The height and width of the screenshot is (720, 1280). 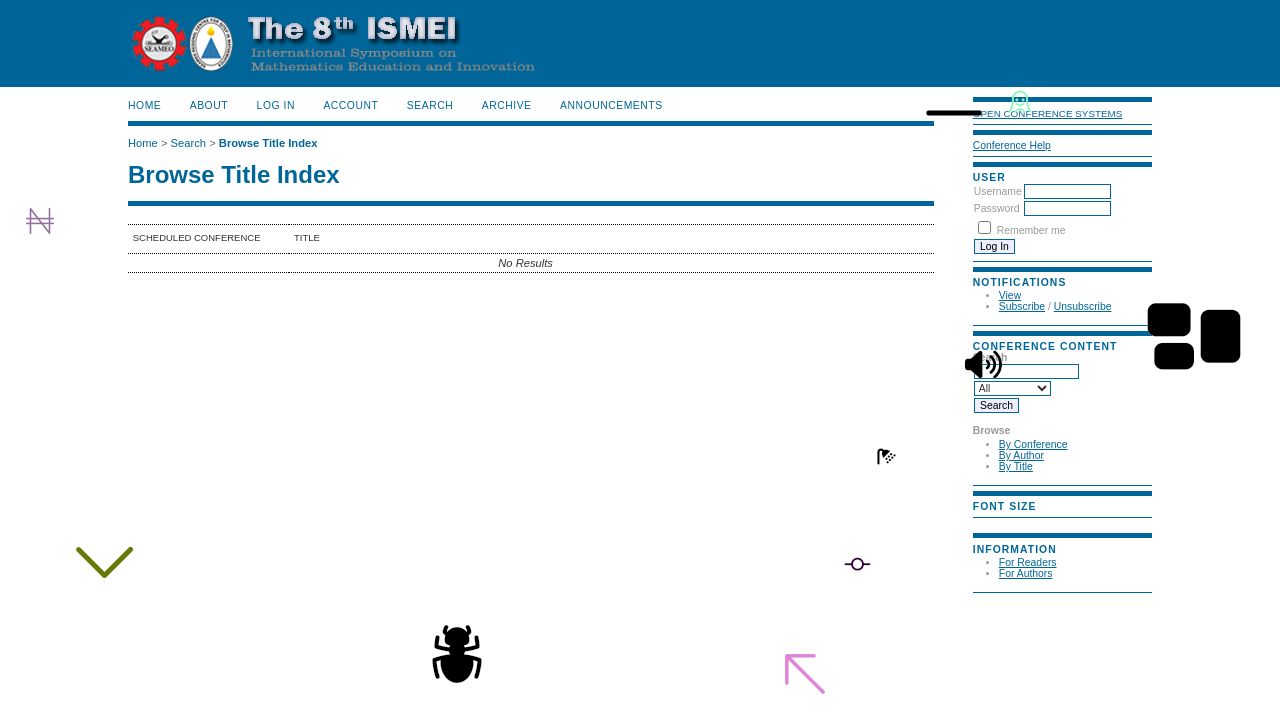 What do you see at coordinates (982, 364) in the screenshot?
I see `volume is set to high` at bounding box center [982, 364].